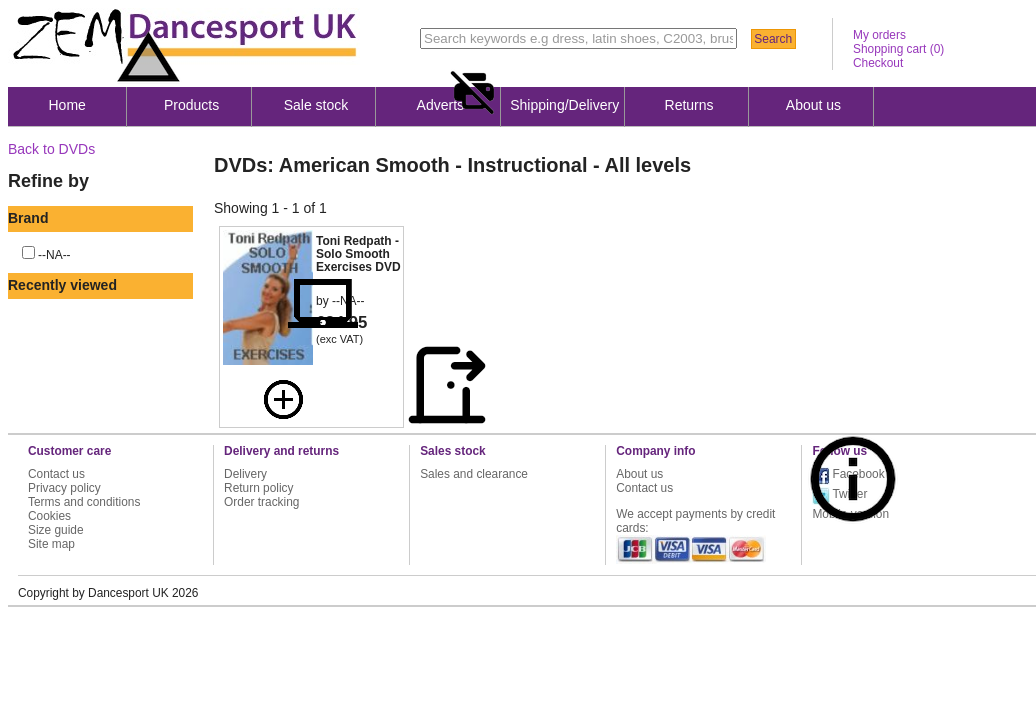 The image size is (1036, 720). What do you see at coordinates (447, 385) in the screenshot?
I see `log out of your account` at bounding box center [447, 385].